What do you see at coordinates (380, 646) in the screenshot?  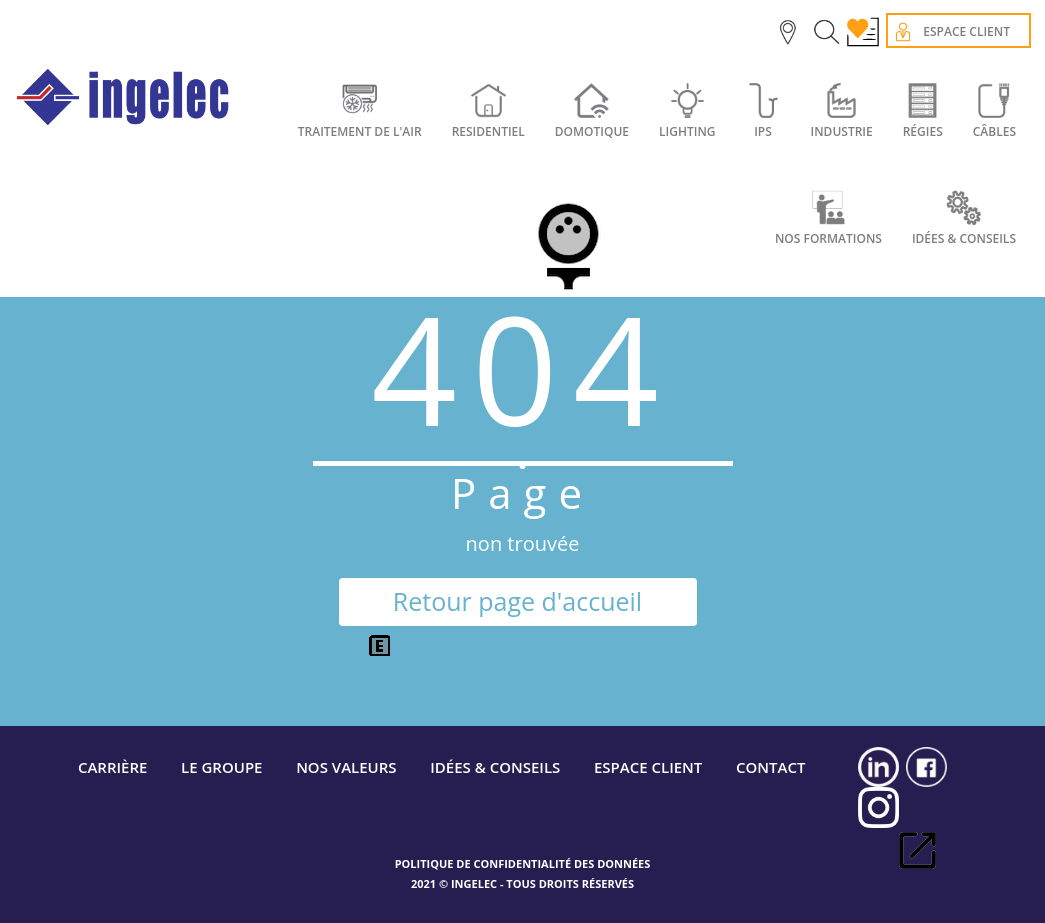 I see `indicates explicit content warning` at bounding box center [380, 646].